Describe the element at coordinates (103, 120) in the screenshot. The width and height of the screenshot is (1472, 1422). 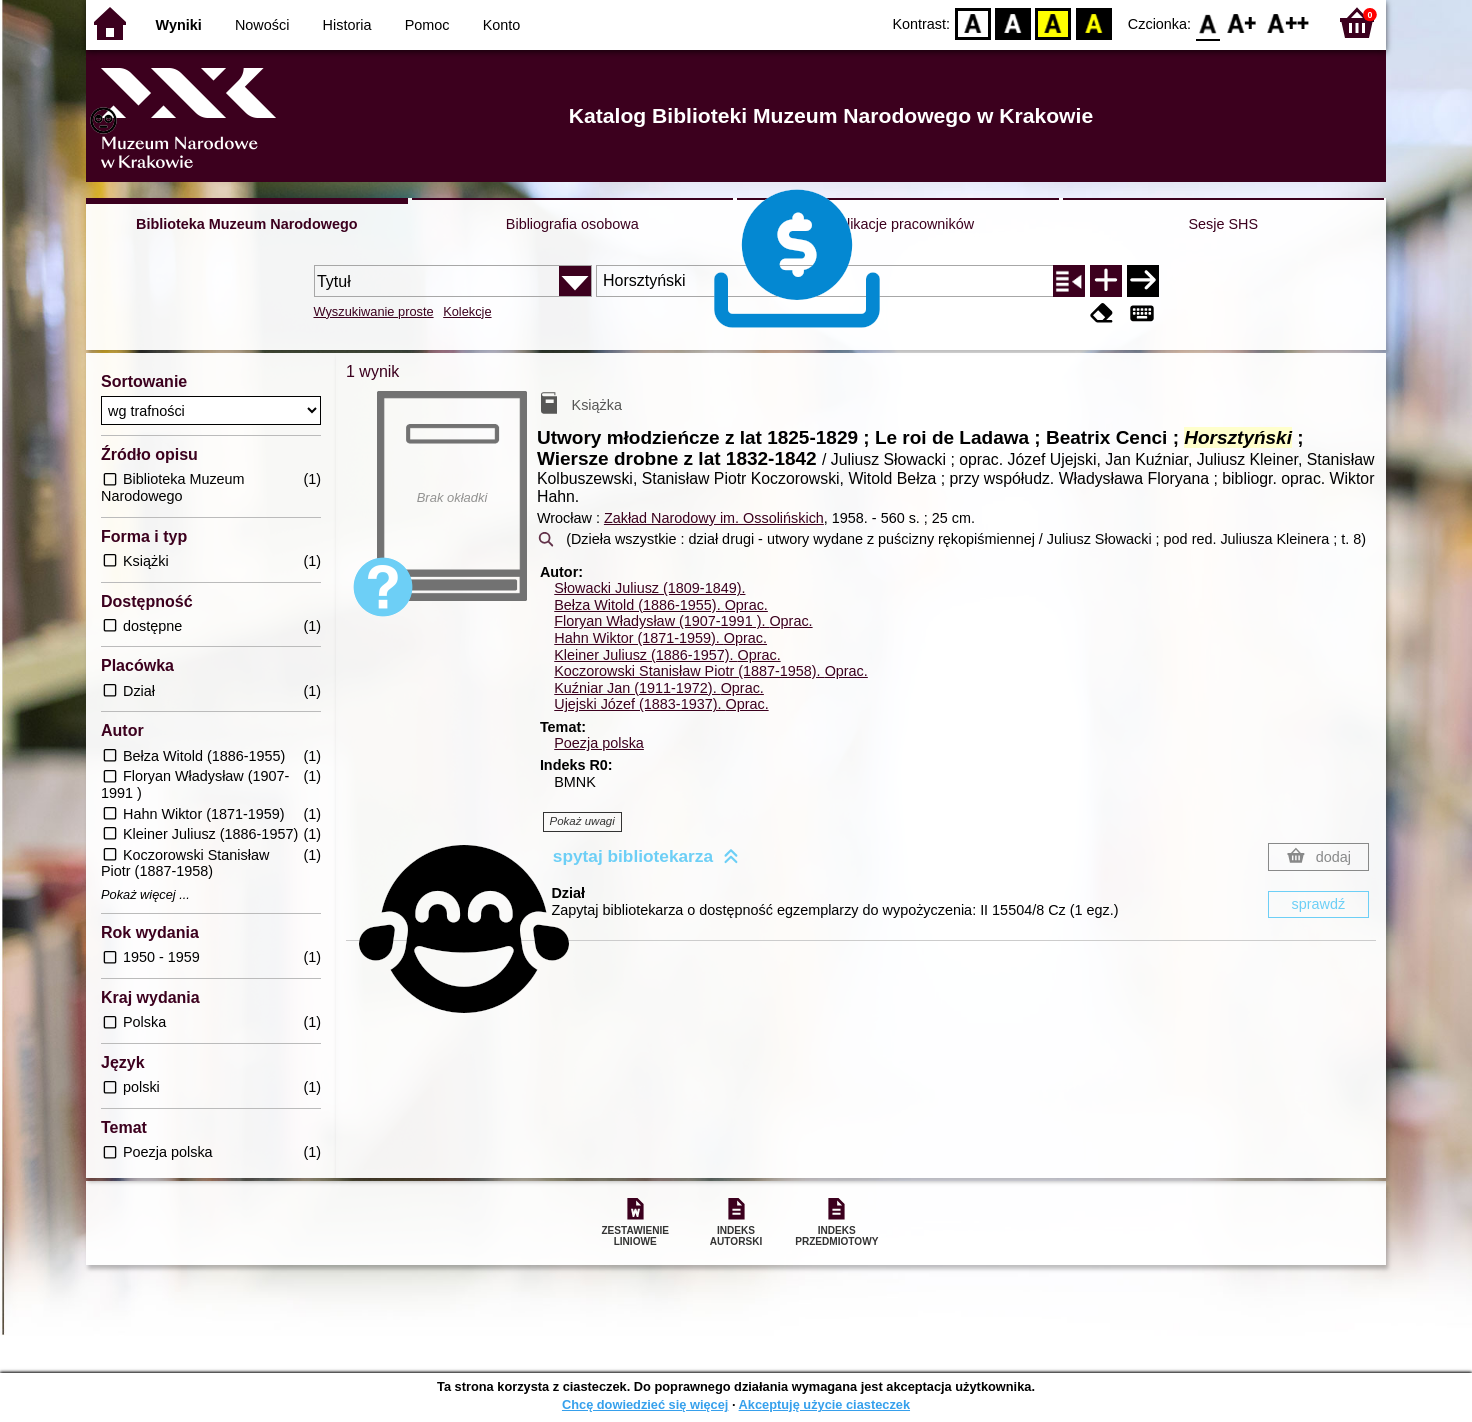
I see `express annoyance or exasperation` at that location.